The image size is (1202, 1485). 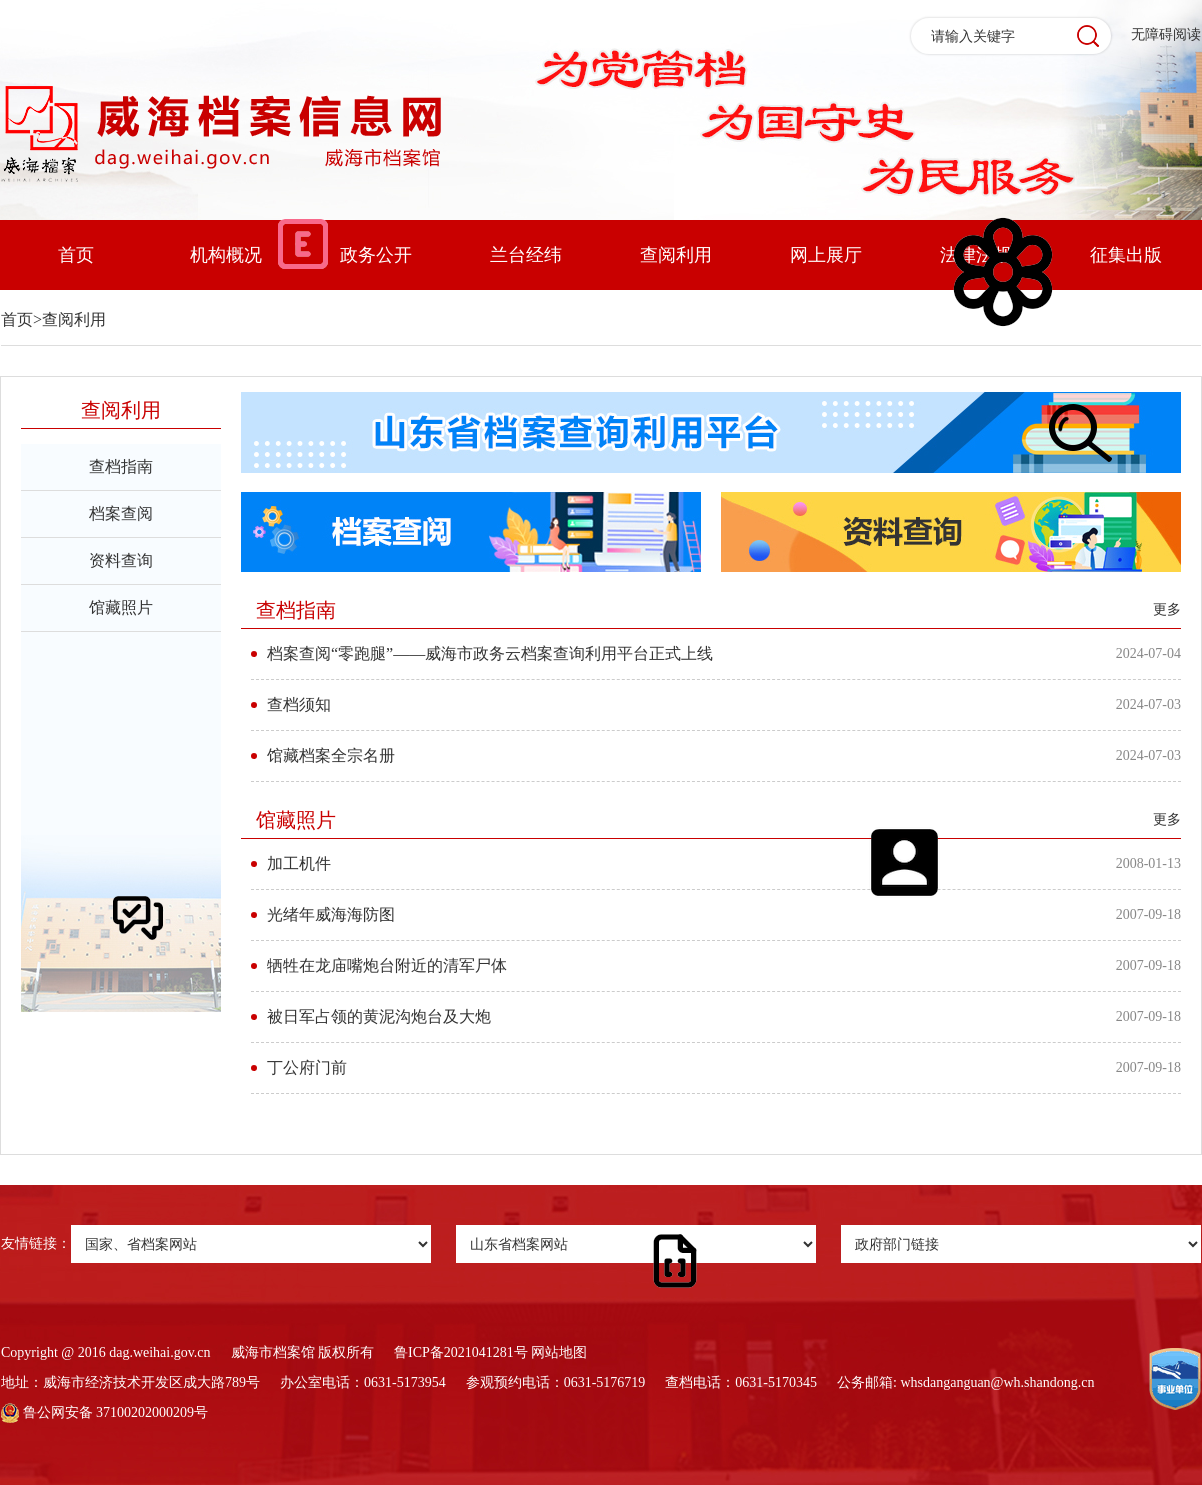 I want to click on indicates a discussion thread has been closed, so click(x=138, y=918).